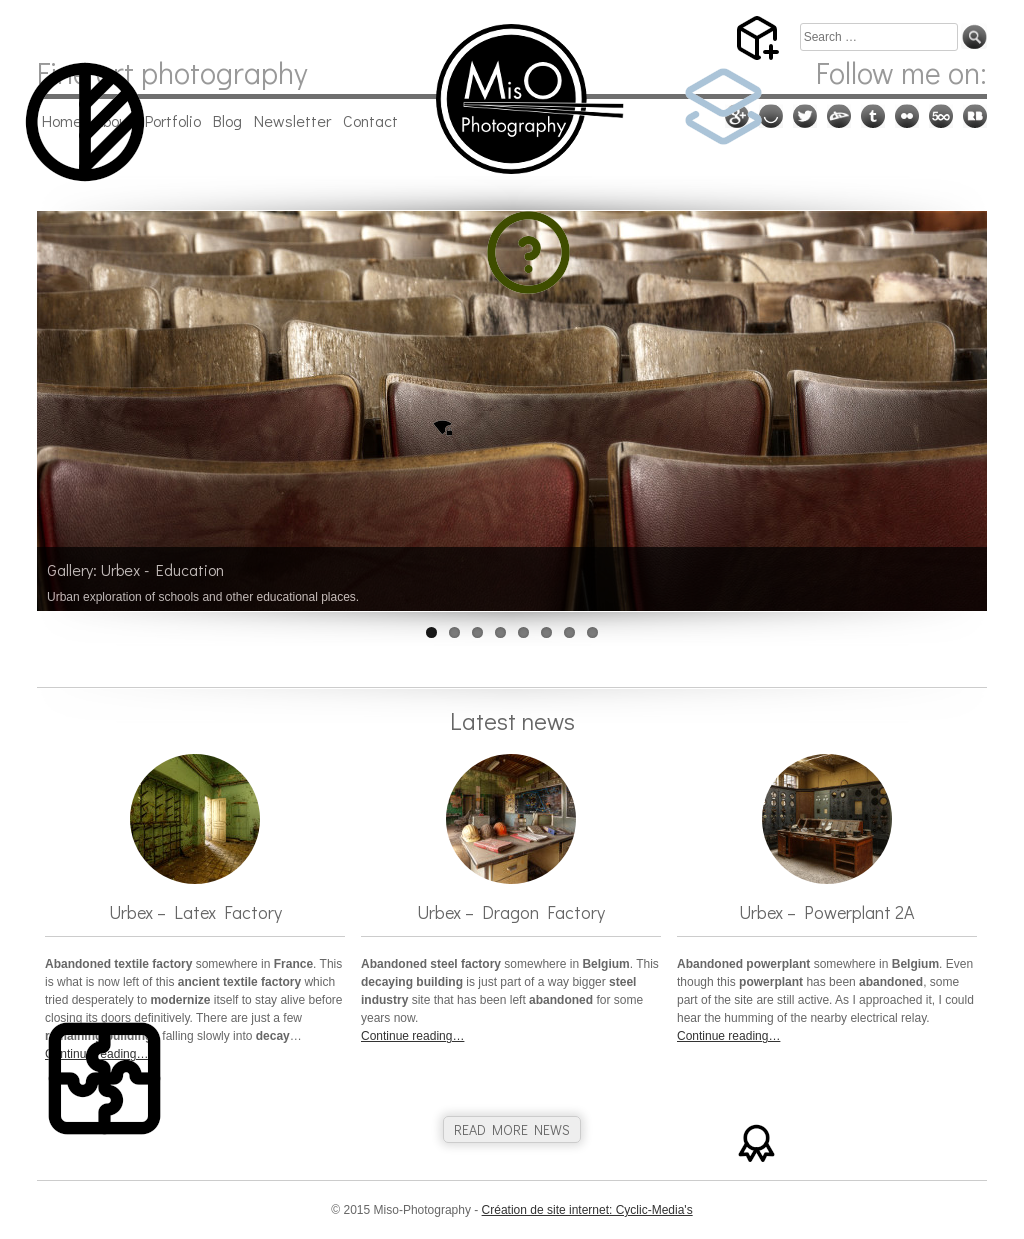 The height and width of the screenshot is (1239, 1024). I want to click on adjust screen brightness settings, so click(85, 122).